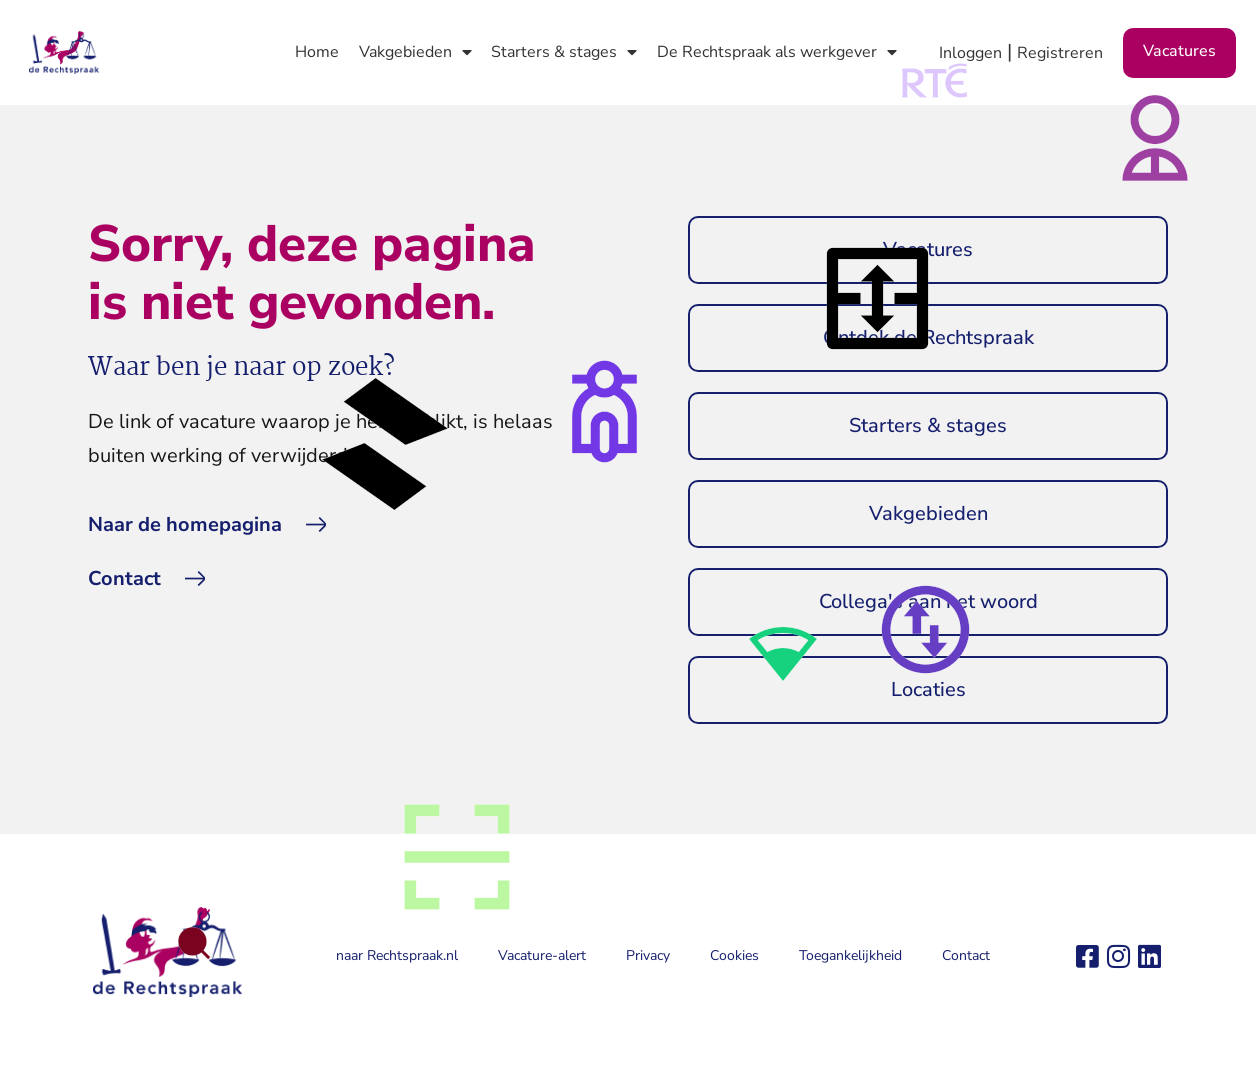 This screenshot has width=1256, height=1077. What do you see at coordinates (385, 444) in the screenshot?
I see `nanostores library logo` at bounding box center [385, 444].